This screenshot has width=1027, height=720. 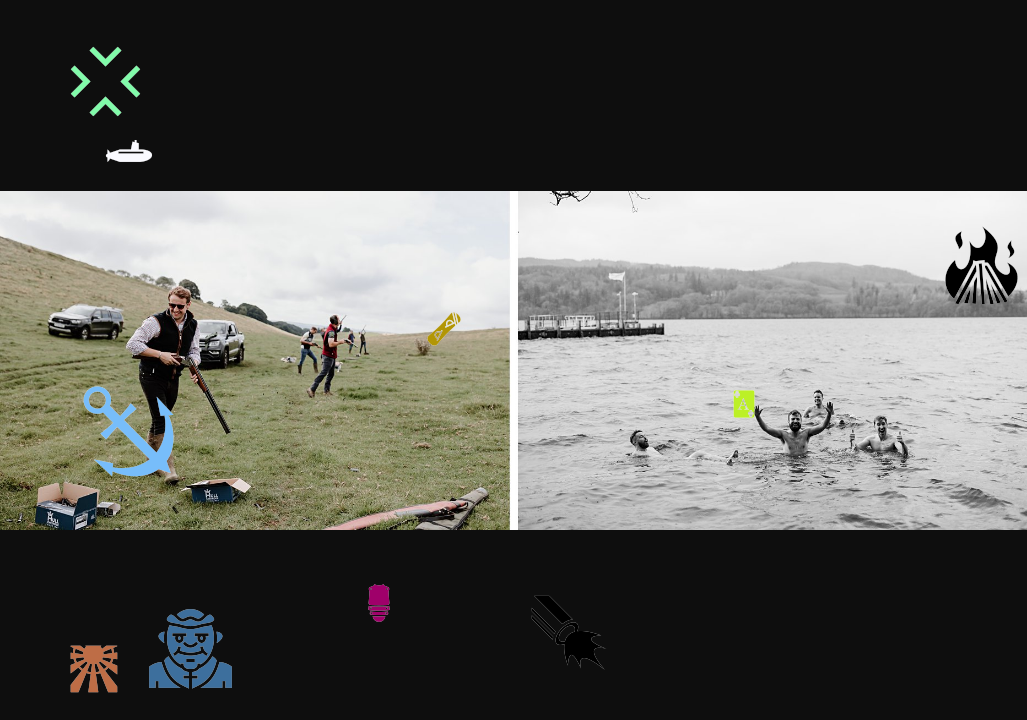 I want to click on indicates weapon fired or shooting action, so click(x=569, y=633).